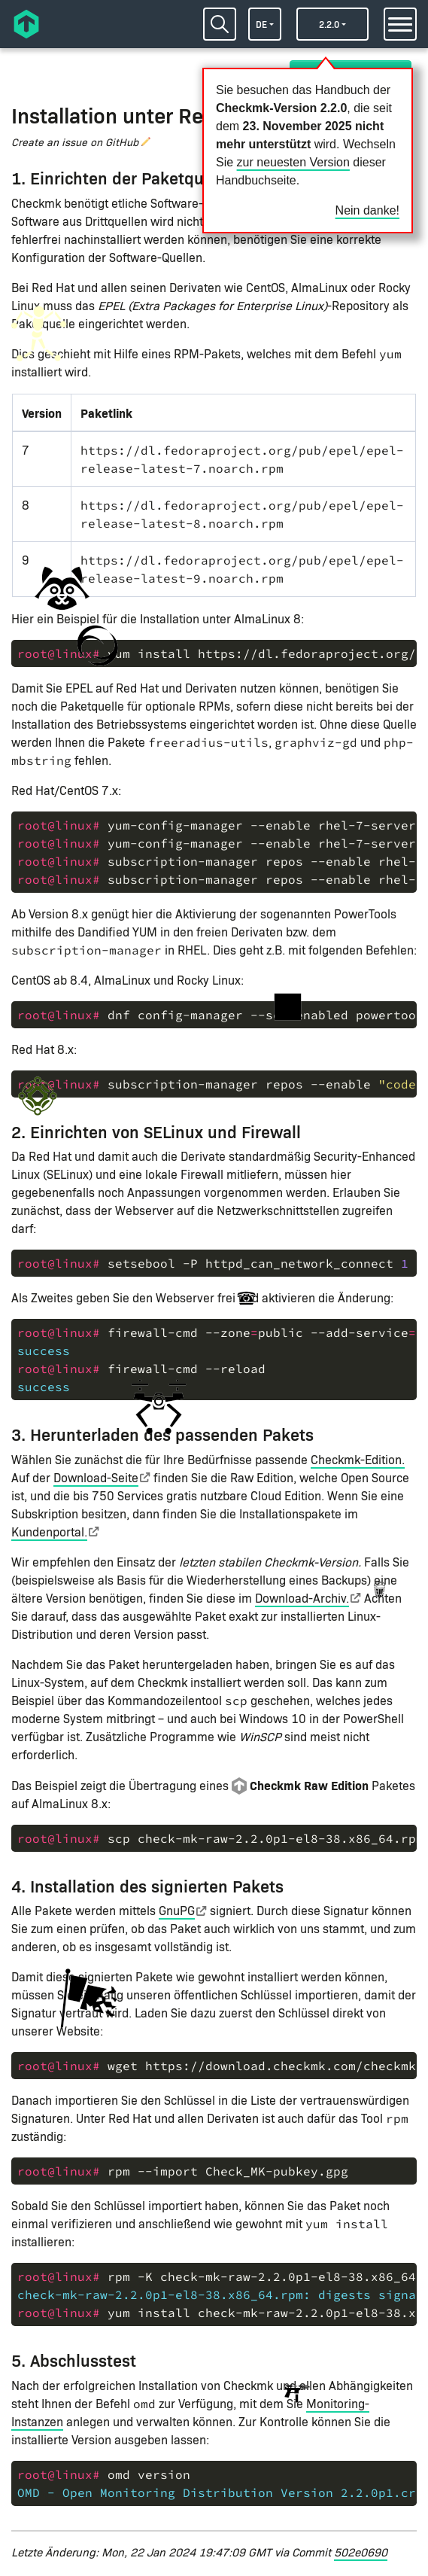 This screenshot has width=428, height=2576. What do you see at coordinates (159, 1407) in the screenshot?
I see `track your drone delivery status` at bounding box center [159, 1407].